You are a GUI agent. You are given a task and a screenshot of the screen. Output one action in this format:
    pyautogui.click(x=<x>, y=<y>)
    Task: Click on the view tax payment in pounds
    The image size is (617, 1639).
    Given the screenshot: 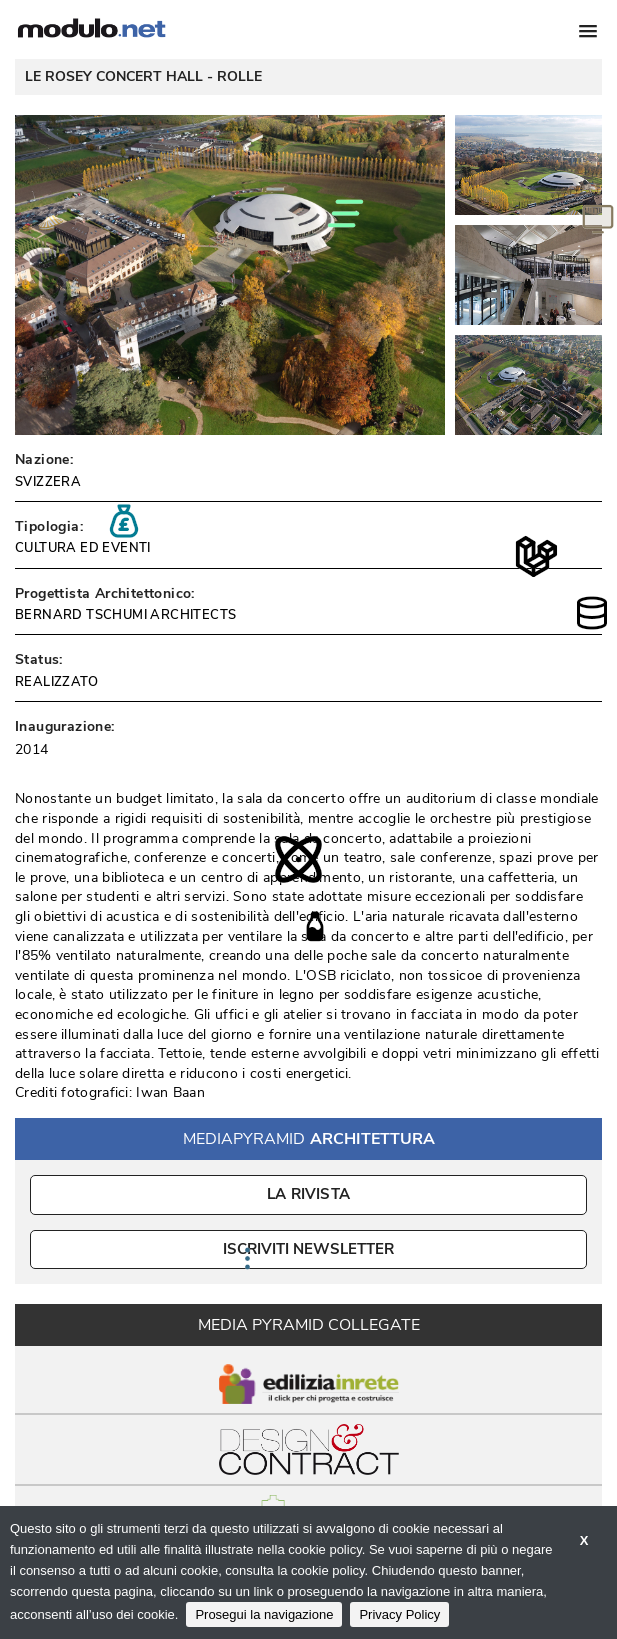 What is the action you would take?
    pyautogui.click(x=124, y=521)
    